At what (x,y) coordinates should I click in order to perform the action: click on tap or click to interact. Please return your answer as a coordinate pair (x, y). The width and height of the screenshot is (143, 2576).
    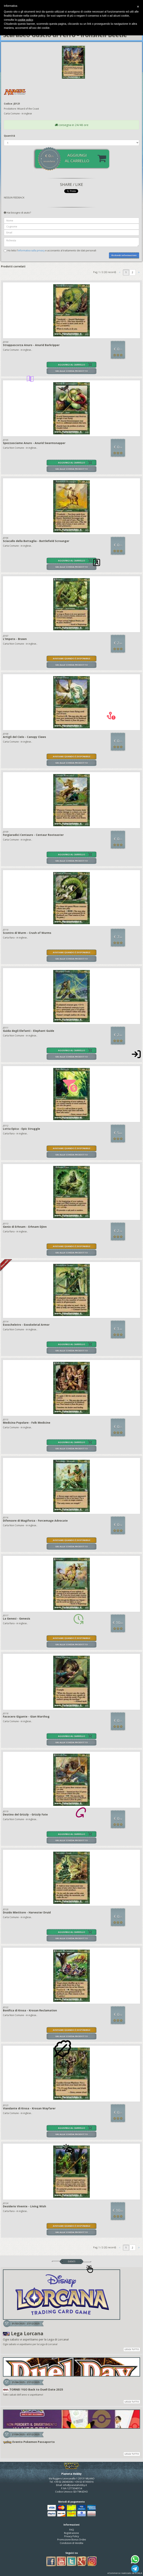
    Looking at the image, I should click on (90, 2269).